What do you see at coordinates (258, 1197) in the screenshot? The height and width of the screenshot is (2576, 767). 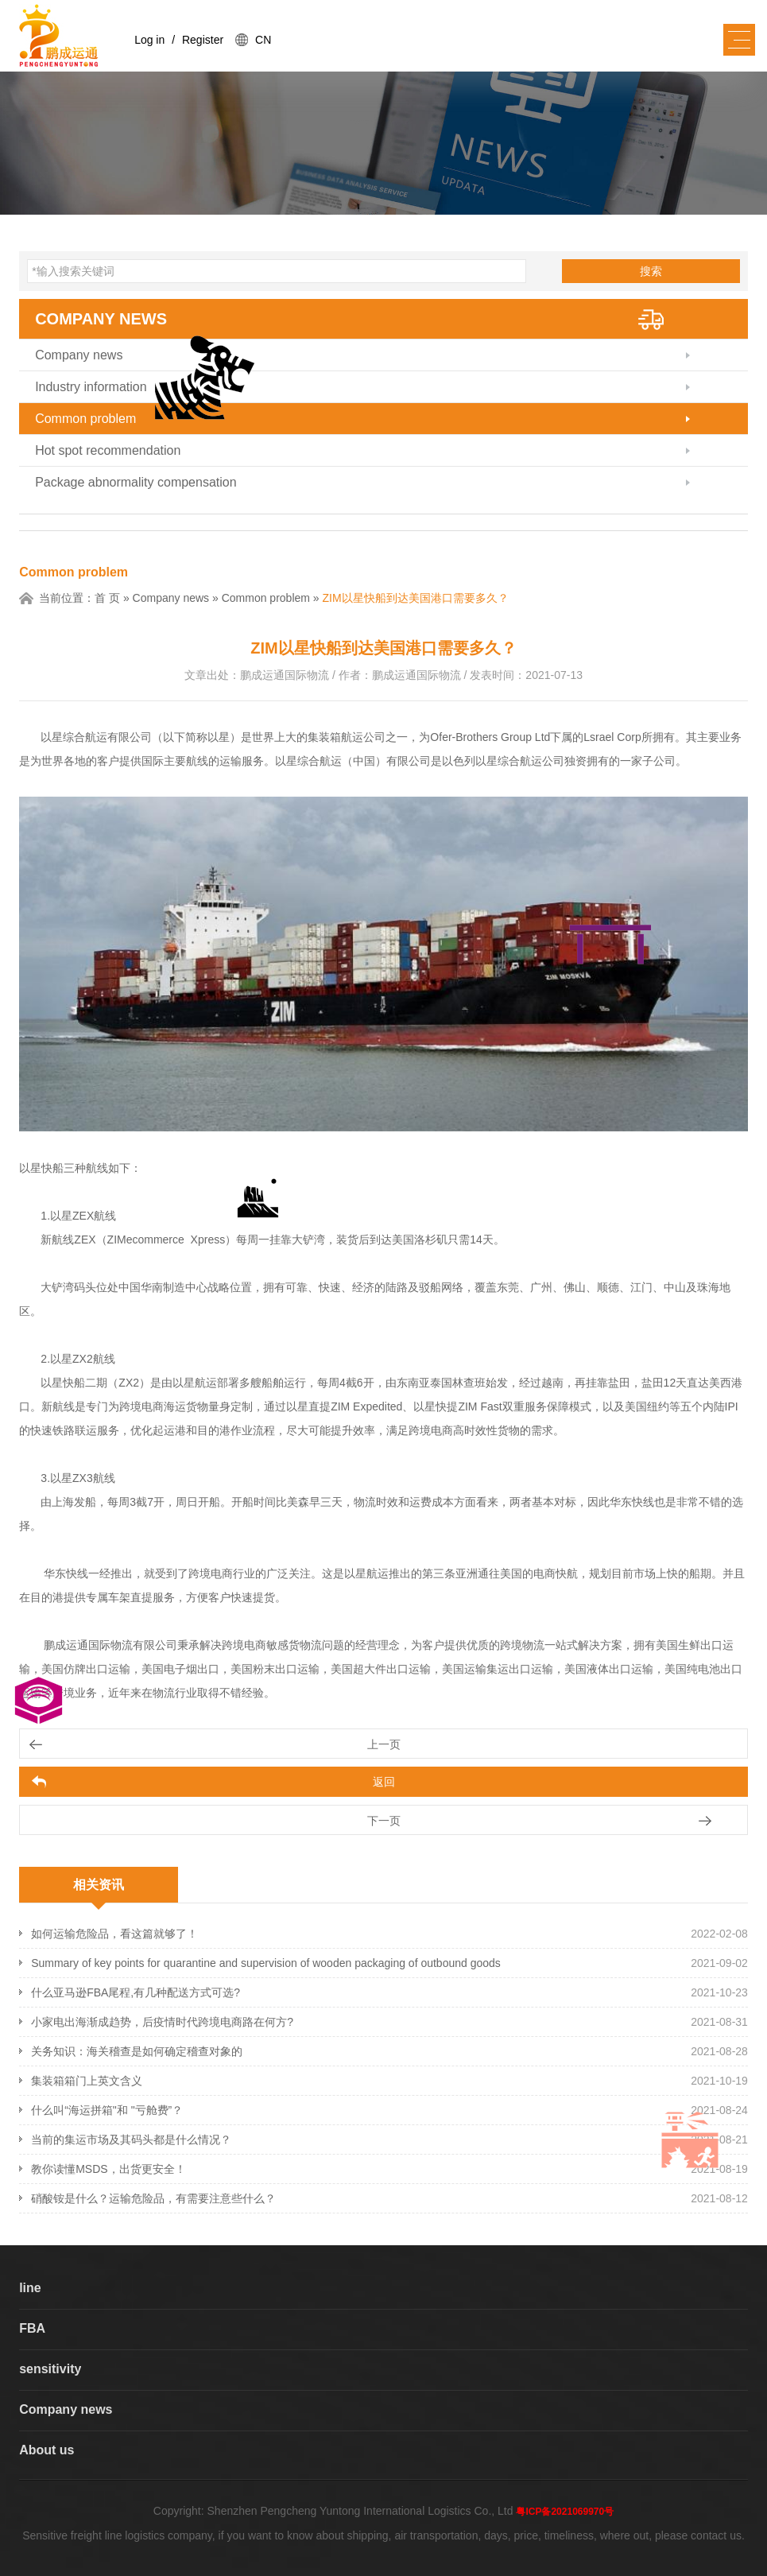 I see `navigate to Monument Valley game` at bounding box center [258, 1197].